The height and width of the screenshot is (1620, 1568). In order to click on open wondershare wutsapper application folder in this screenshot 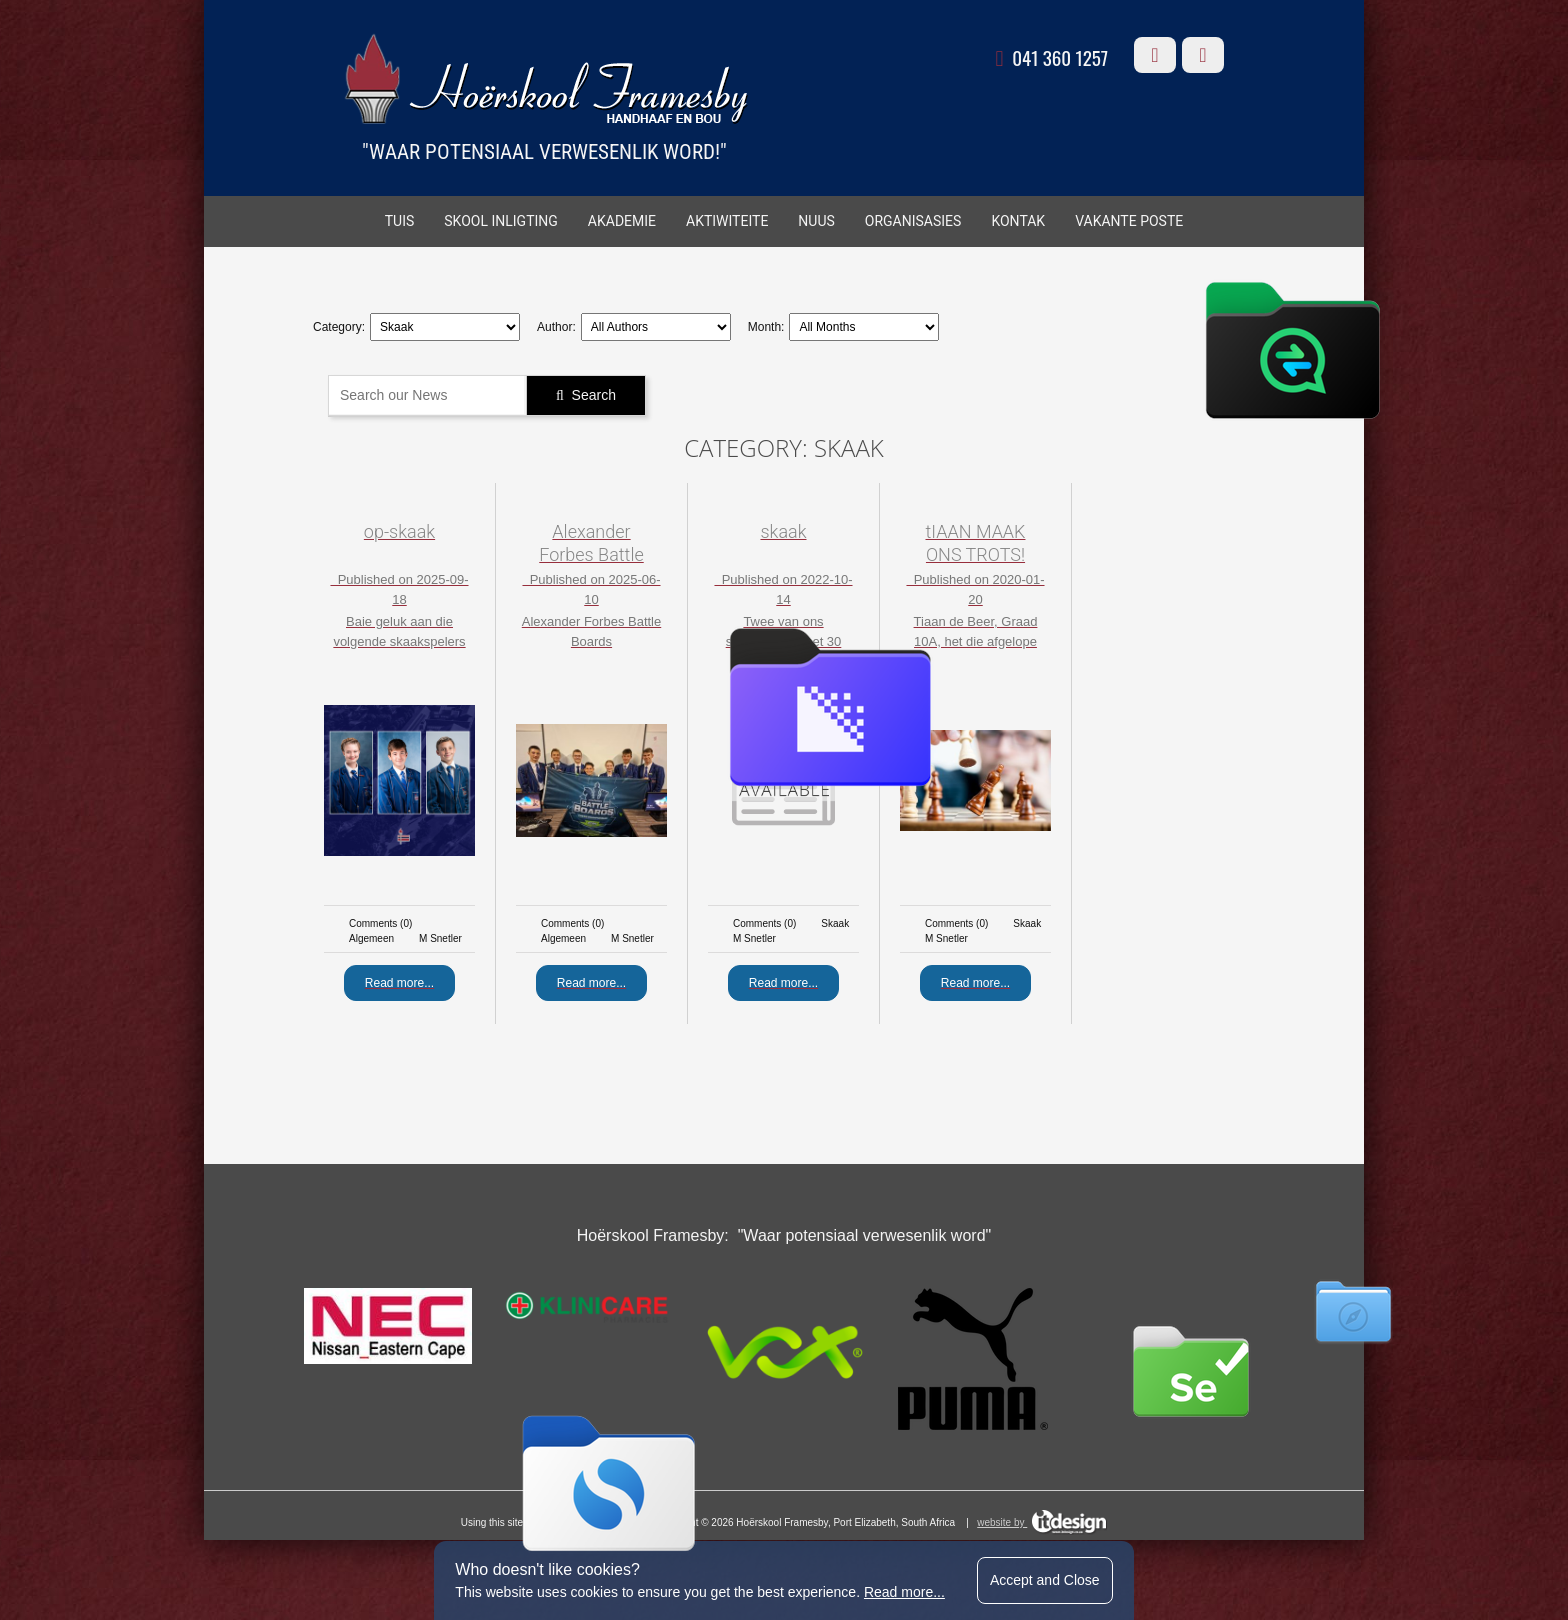, I will do `click(1292, 355)`.